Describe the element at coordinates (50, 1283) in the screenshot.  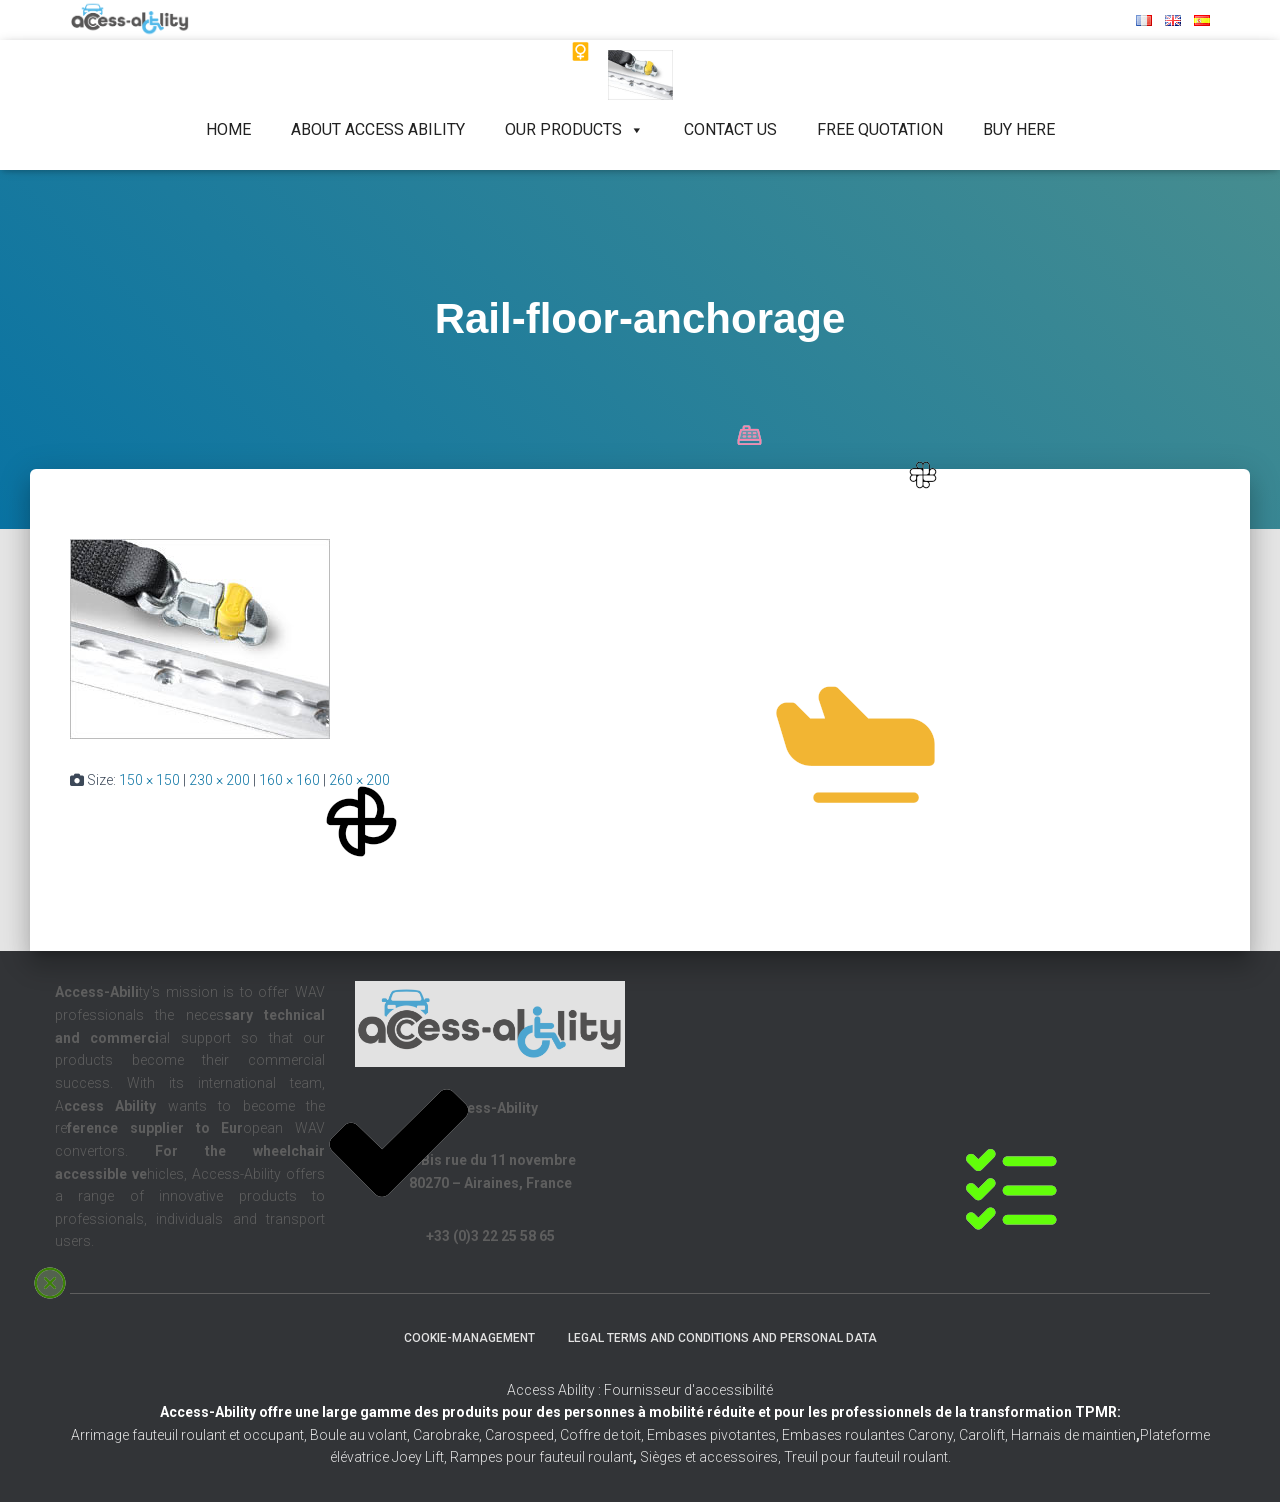
I see `close or dismiss a dialog` at that location.